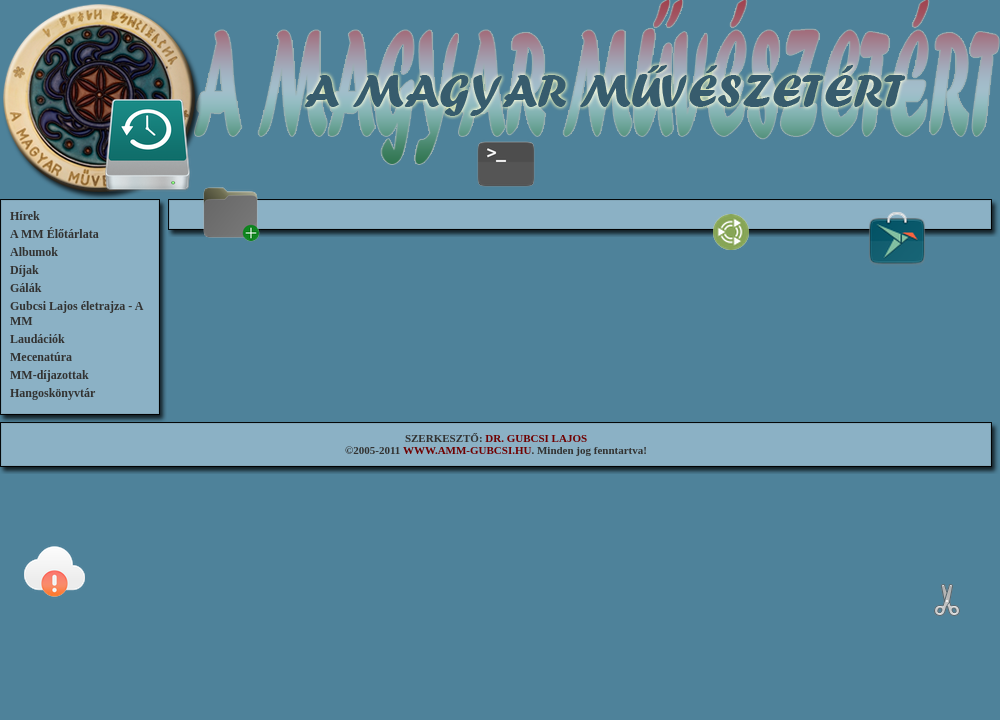  What do you see at coordinates (506, 164) in the screenshot?
I see `open the terminal application` at bounding box center [506, 164].